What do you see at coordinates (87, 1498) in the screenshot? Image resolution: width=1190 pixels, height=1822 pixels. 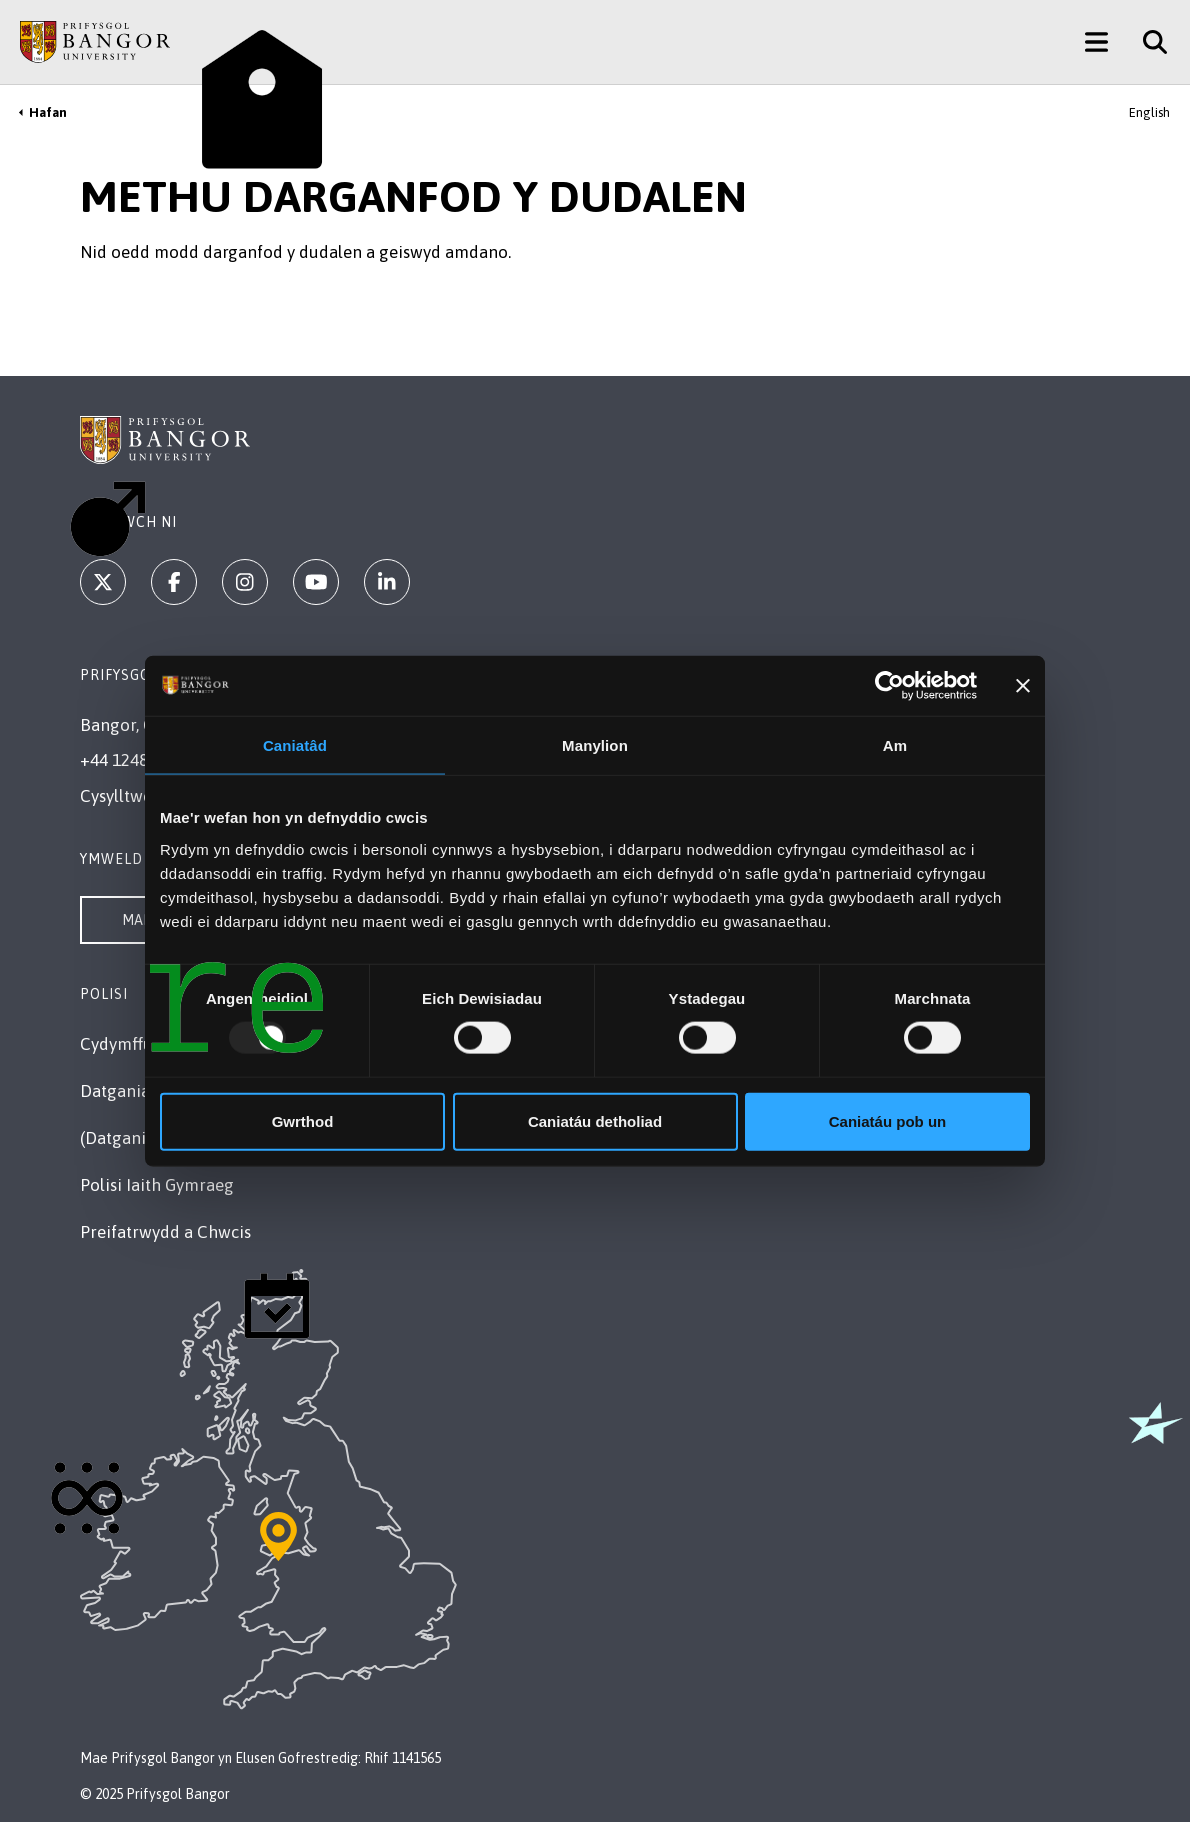 I see `indicates hazy weather conditions` at bounding box center [87, 1498].